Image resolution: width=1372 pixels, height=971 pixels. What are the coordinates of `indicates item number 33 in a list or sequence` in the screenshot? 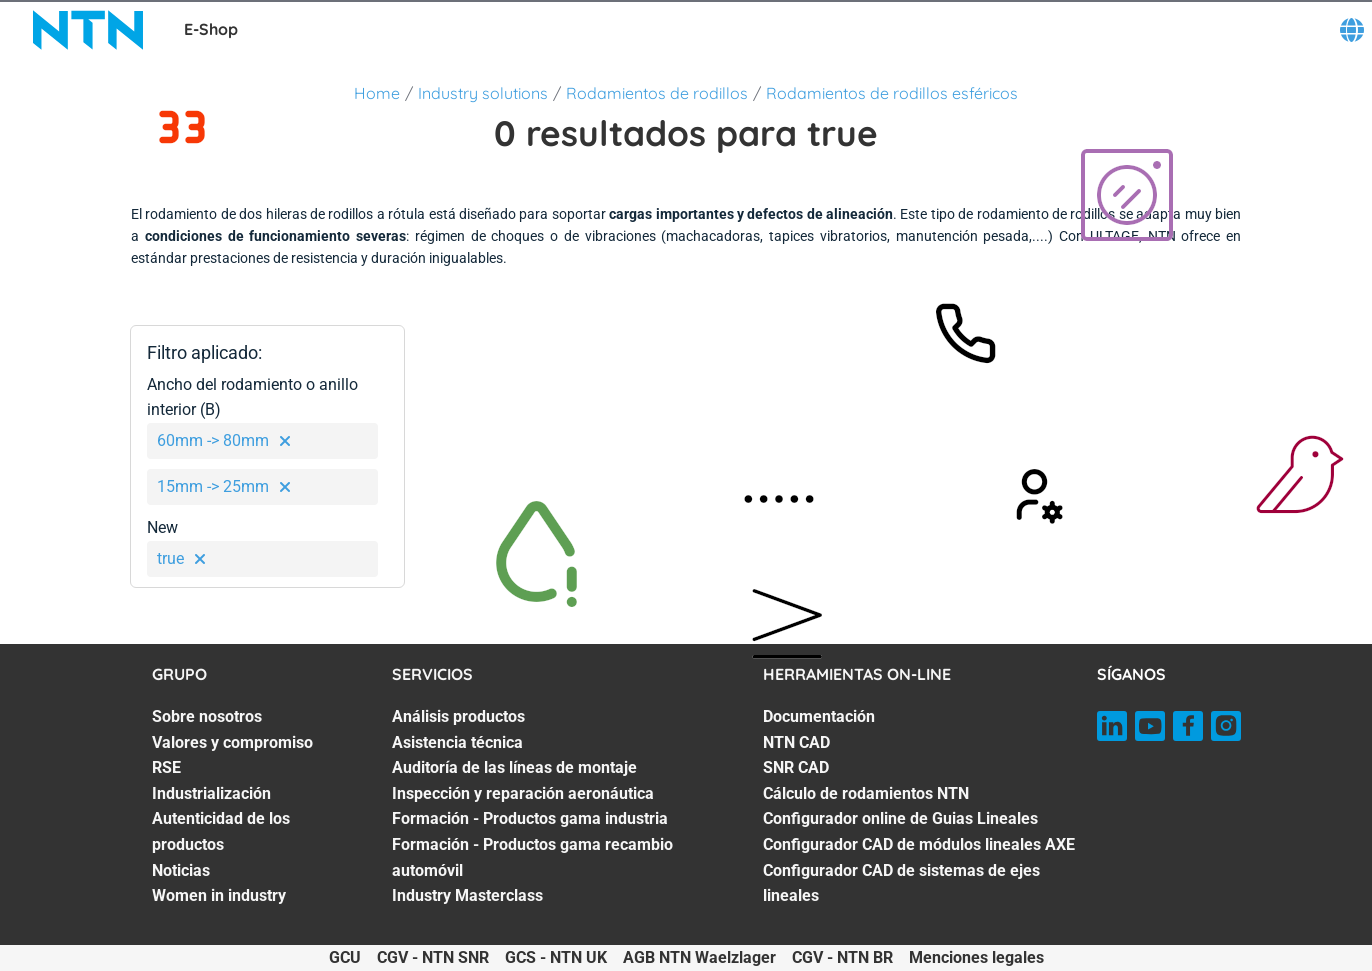 It's located at (182, 127).